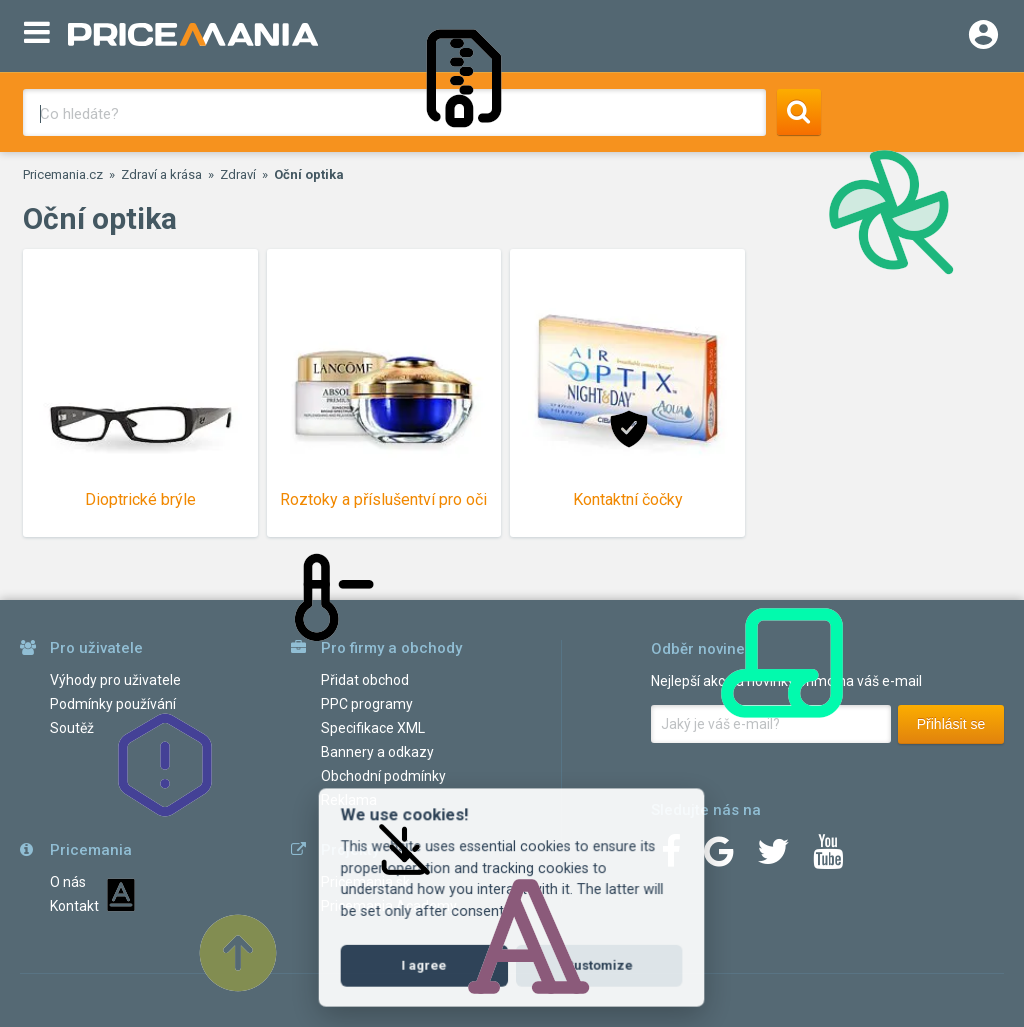 Image resolution: width=1024 pixels, height=1027 pixels. I want to click on download unavailable or disabled, so click(404, 849).